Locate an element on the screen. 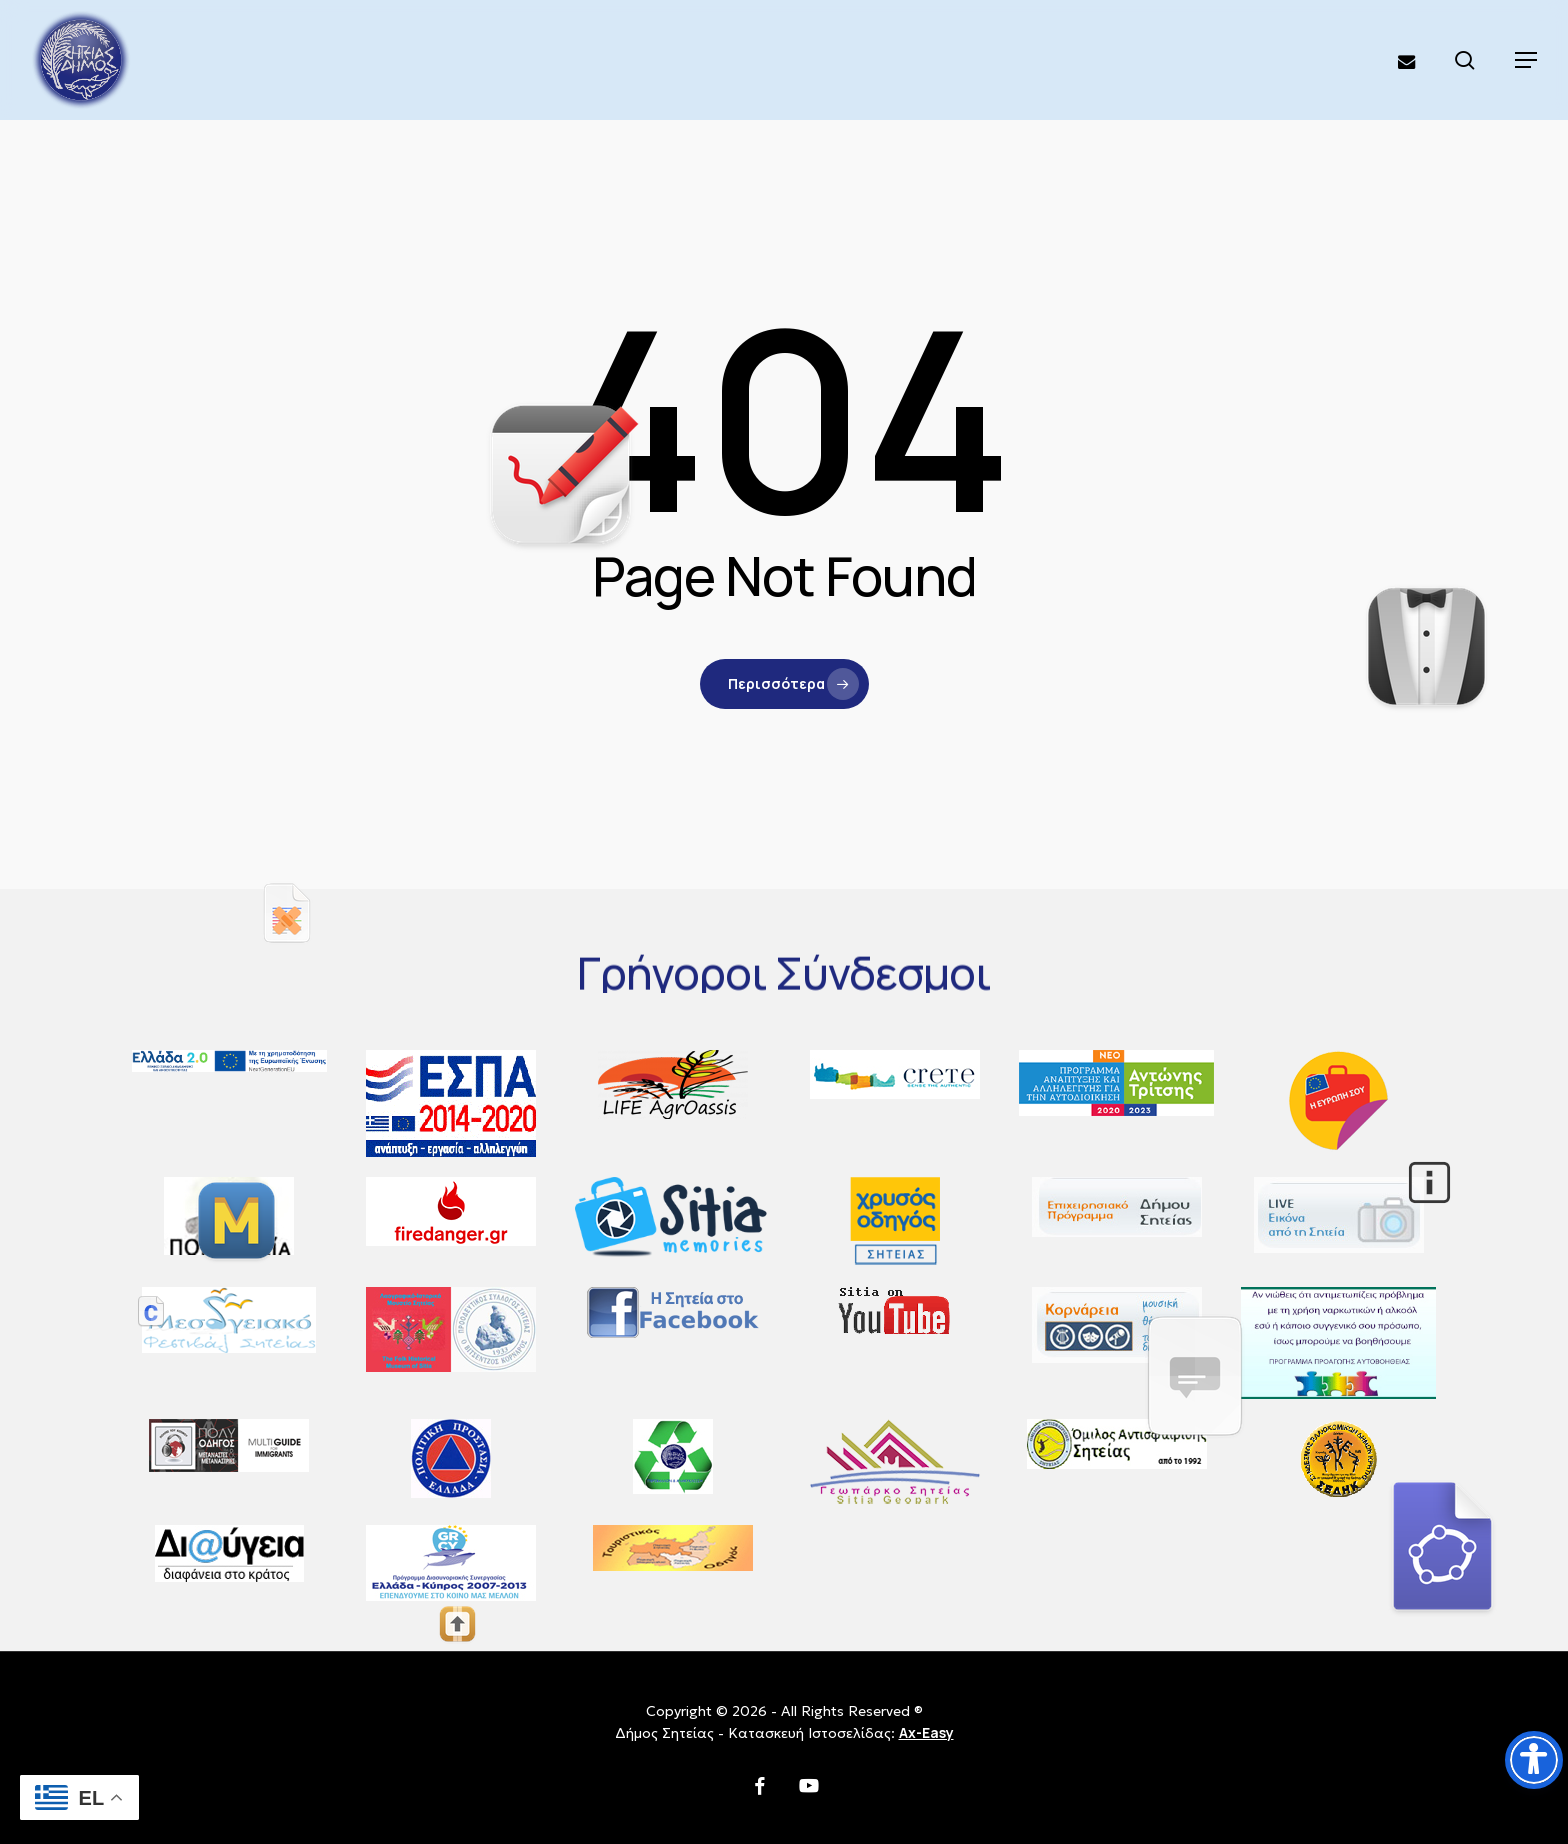  open drawing app is located at coordinates (560, 474).